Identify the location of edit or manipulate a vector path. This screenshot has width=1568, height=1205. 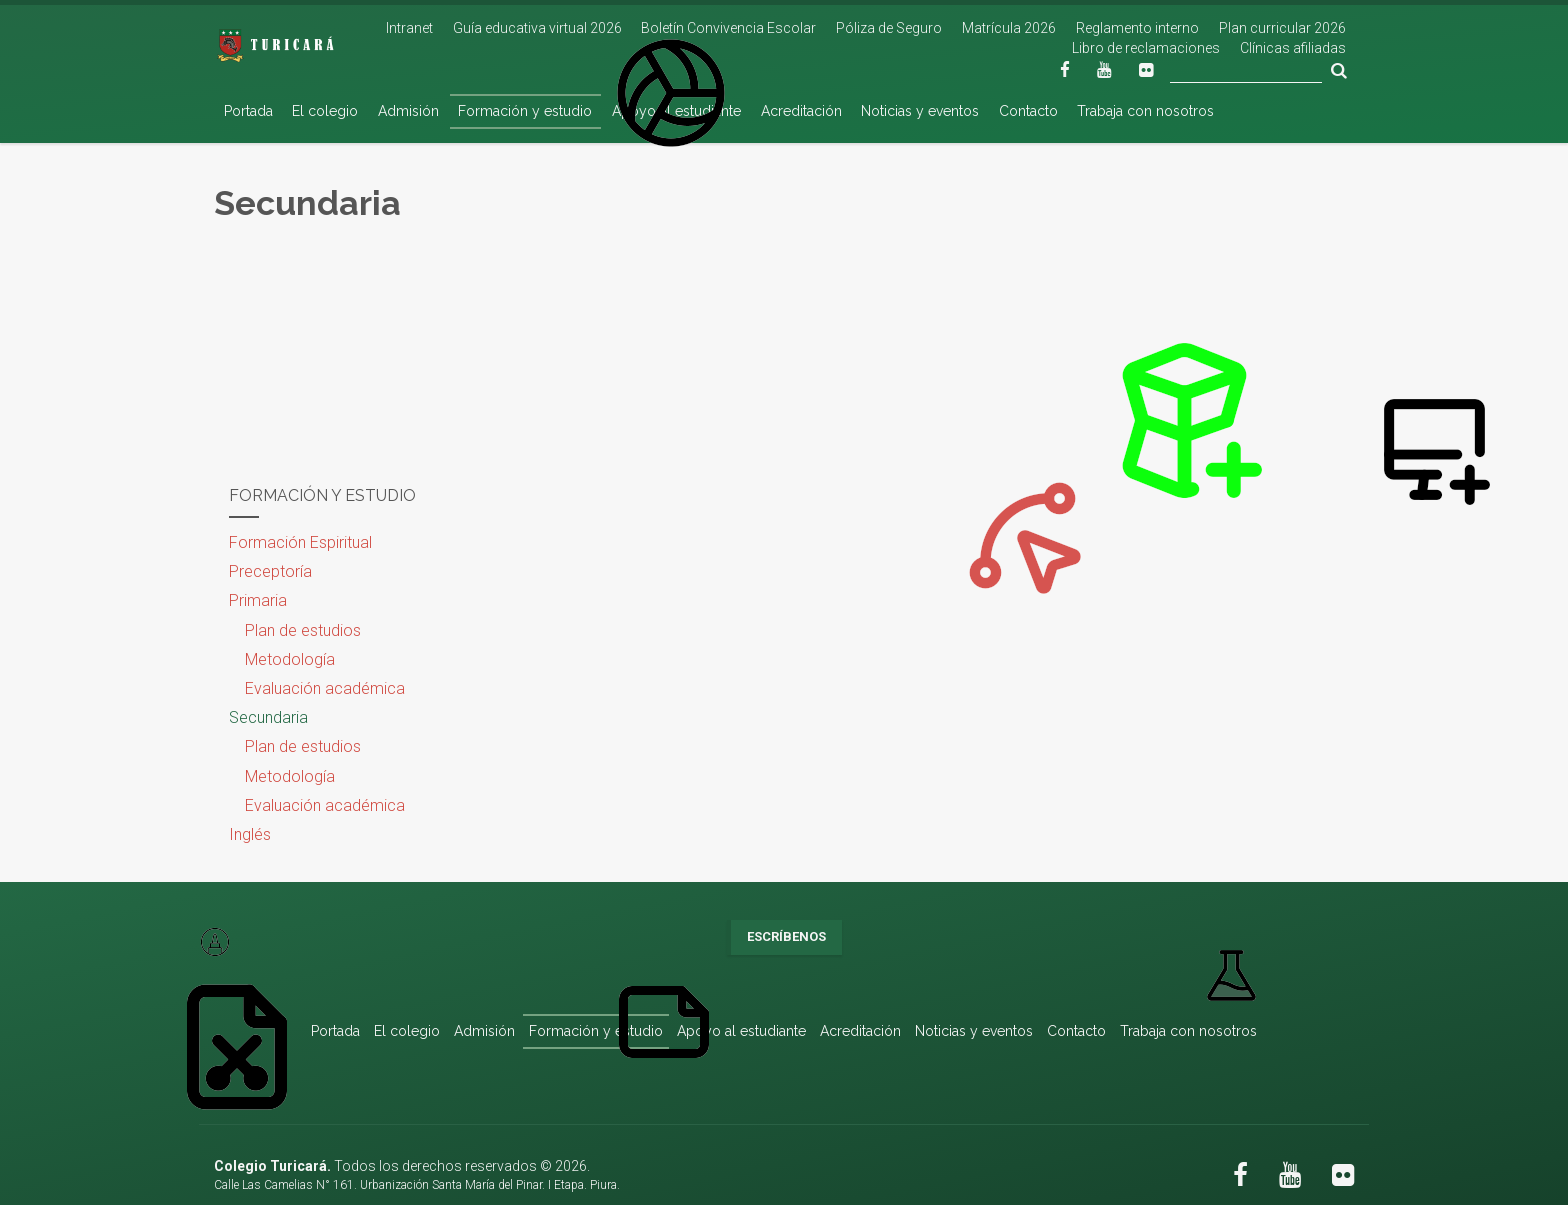
(1022, 535).